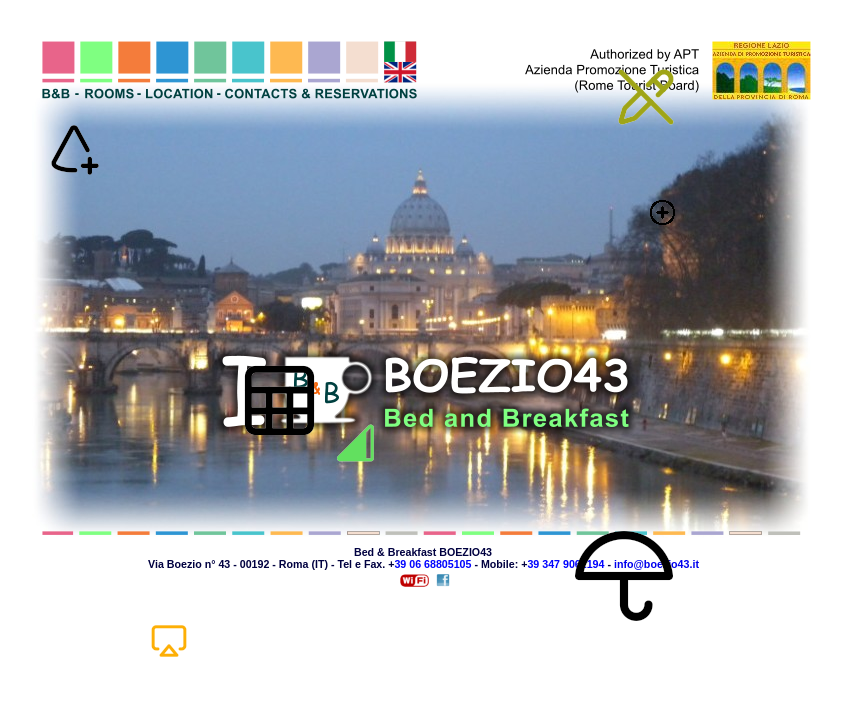  I want to click on add a new cone or marker, so click(74, 150).